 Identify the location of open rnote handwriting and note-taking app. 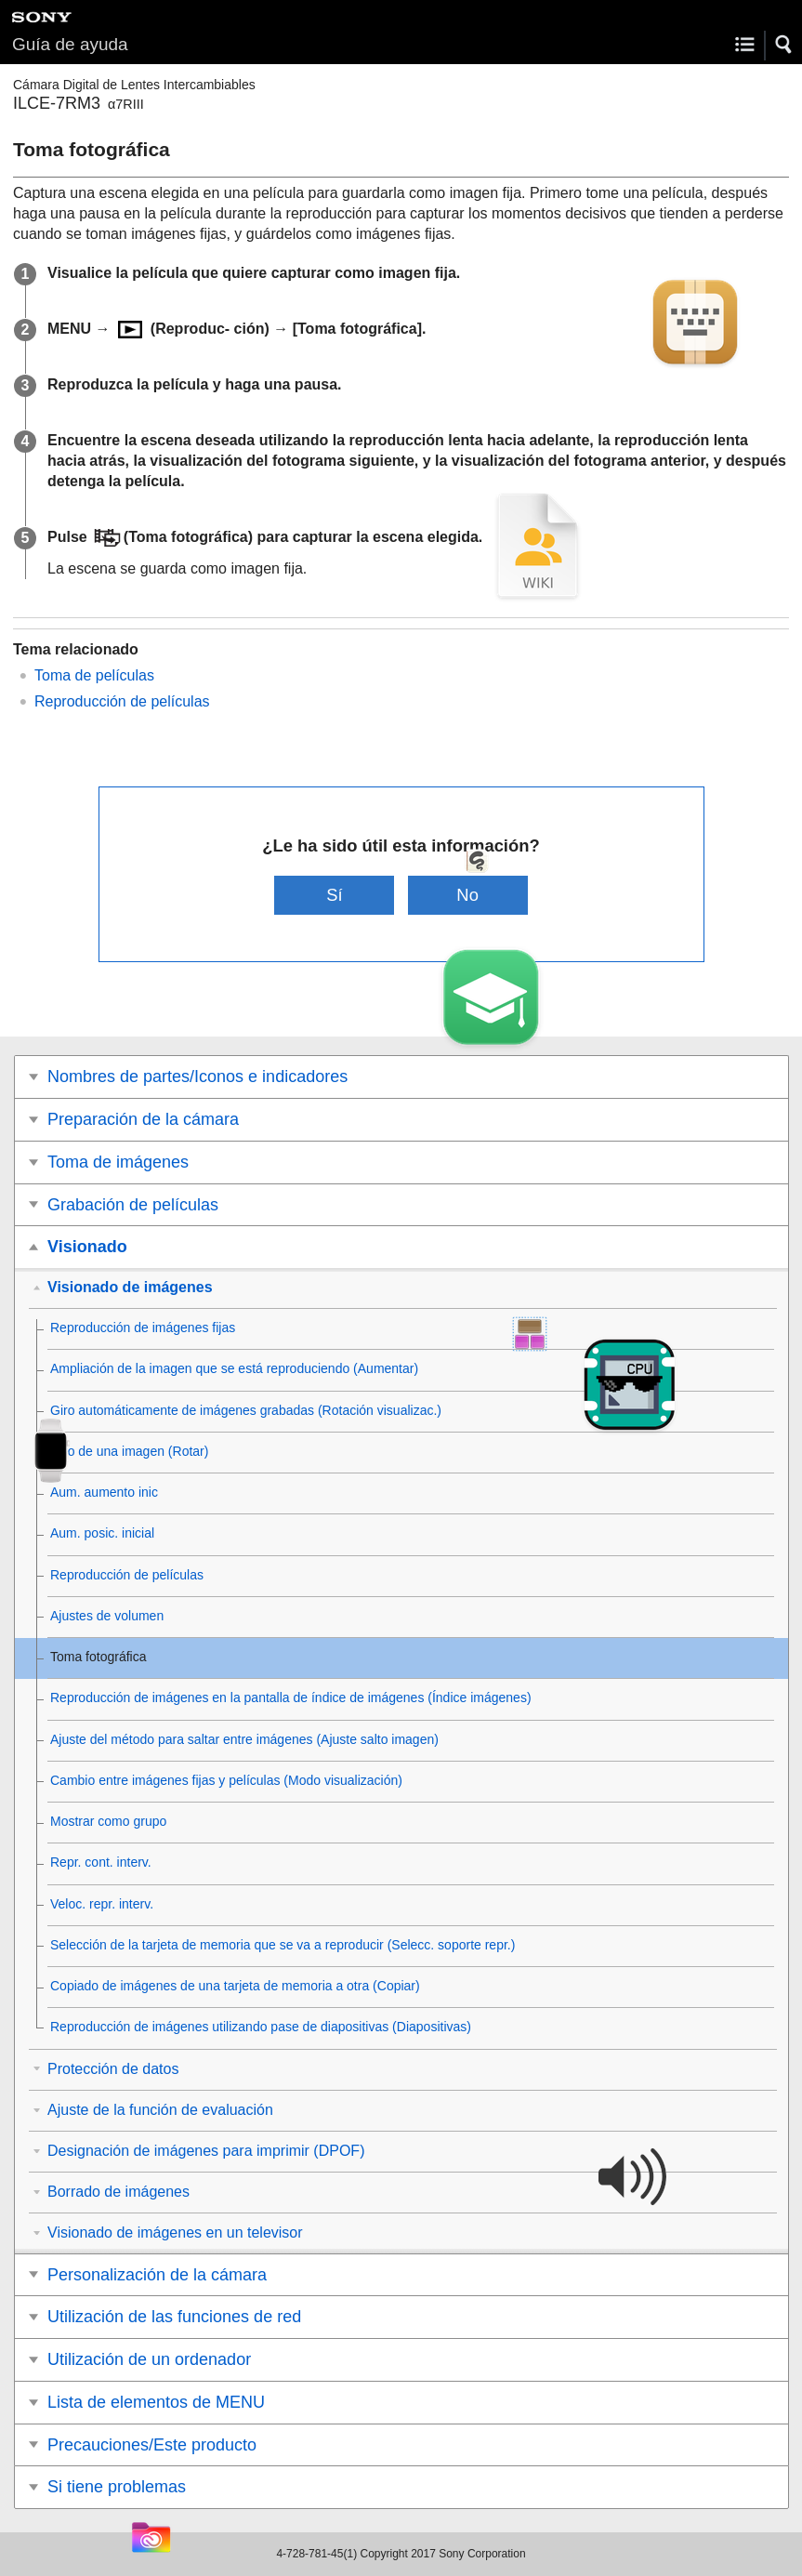
(477, 861).